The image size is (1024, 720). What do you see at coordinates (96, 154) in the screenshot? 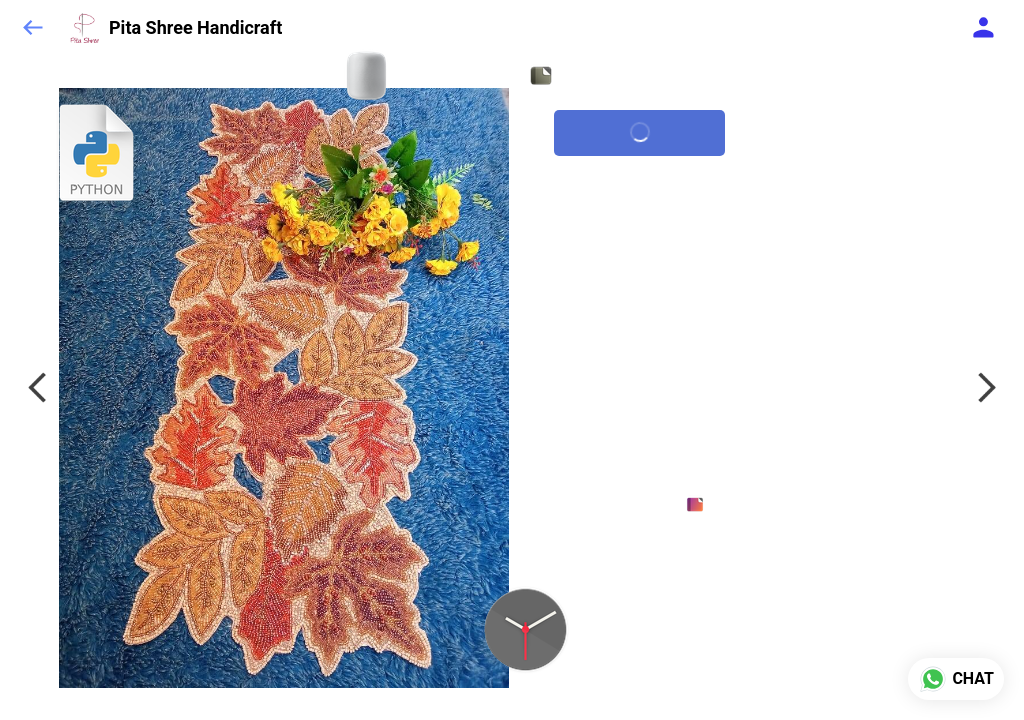
I see `a python source code file` at bounding box center [96, 154].